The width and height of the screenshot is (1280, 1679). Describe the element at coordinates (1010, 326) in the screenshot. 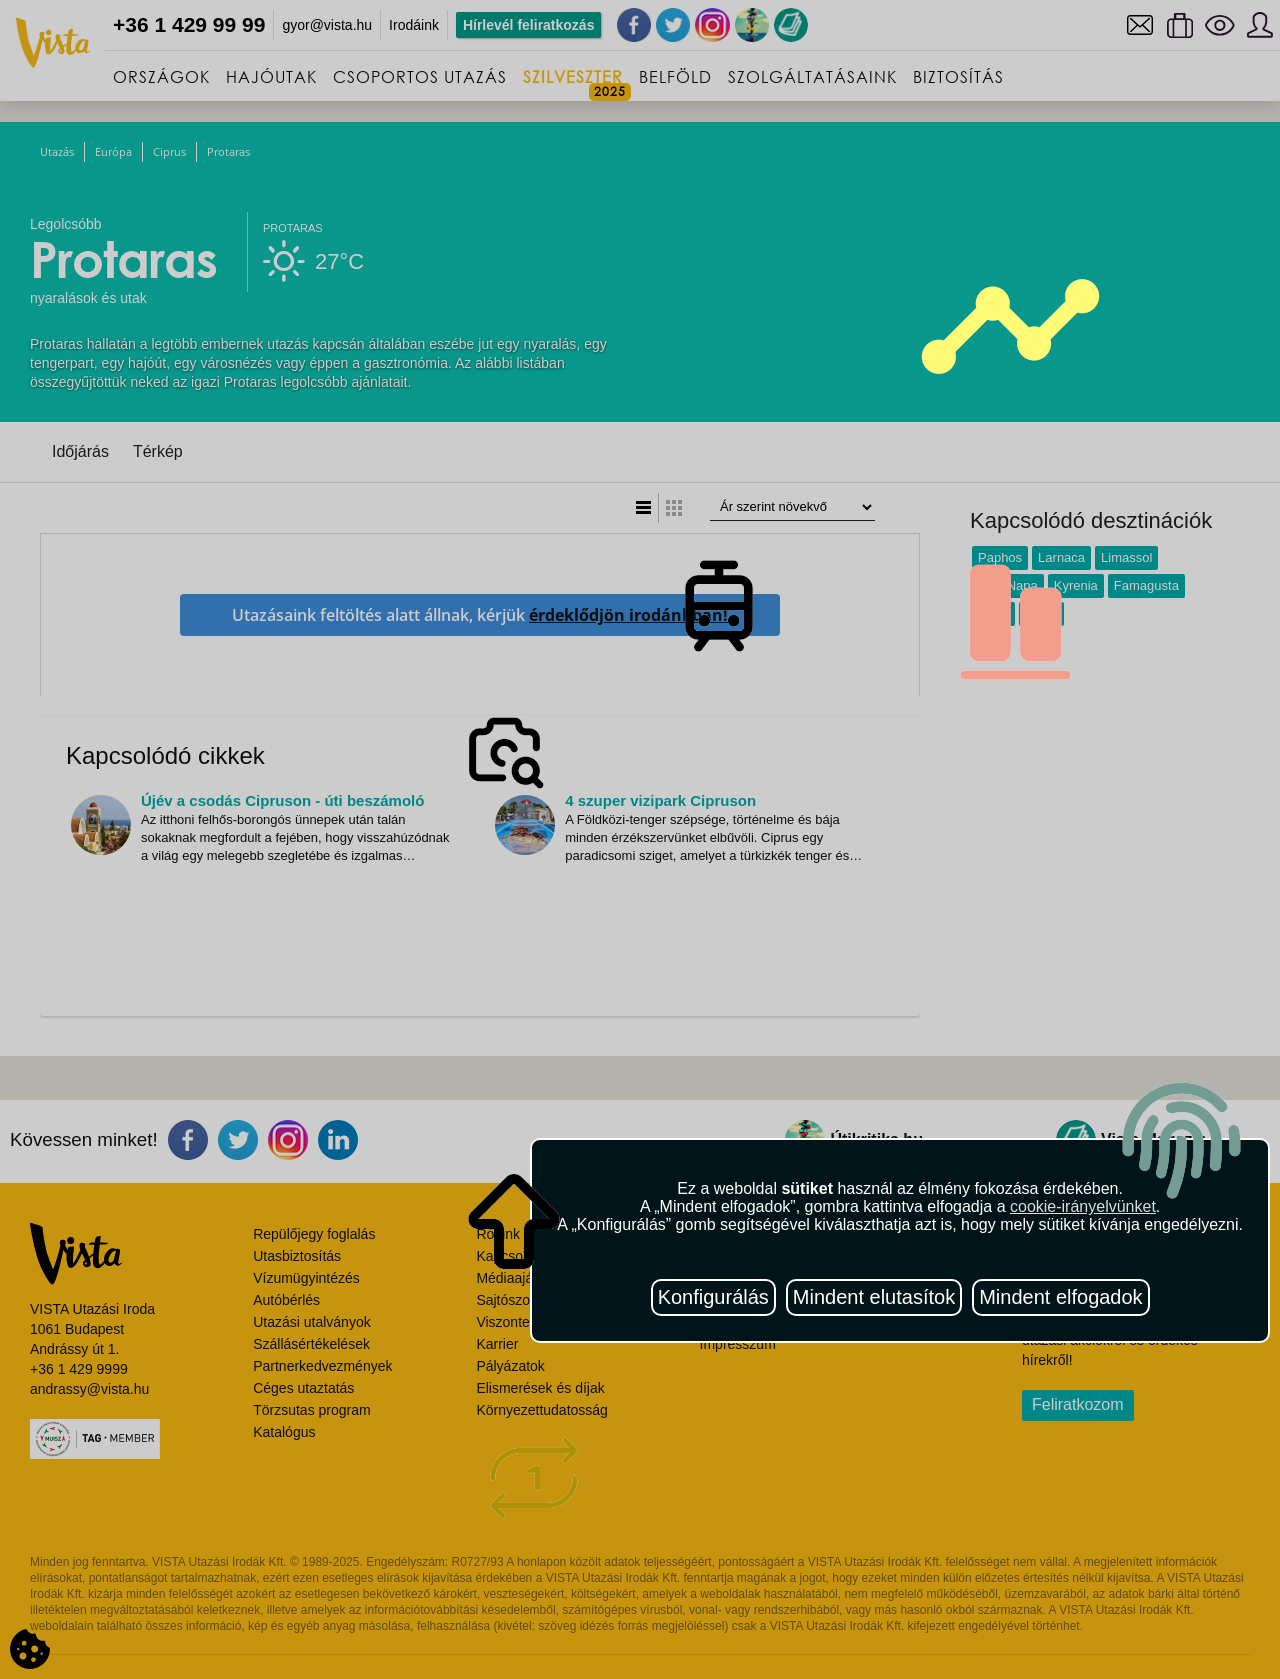

I see `view analytics and statistics` at that location.